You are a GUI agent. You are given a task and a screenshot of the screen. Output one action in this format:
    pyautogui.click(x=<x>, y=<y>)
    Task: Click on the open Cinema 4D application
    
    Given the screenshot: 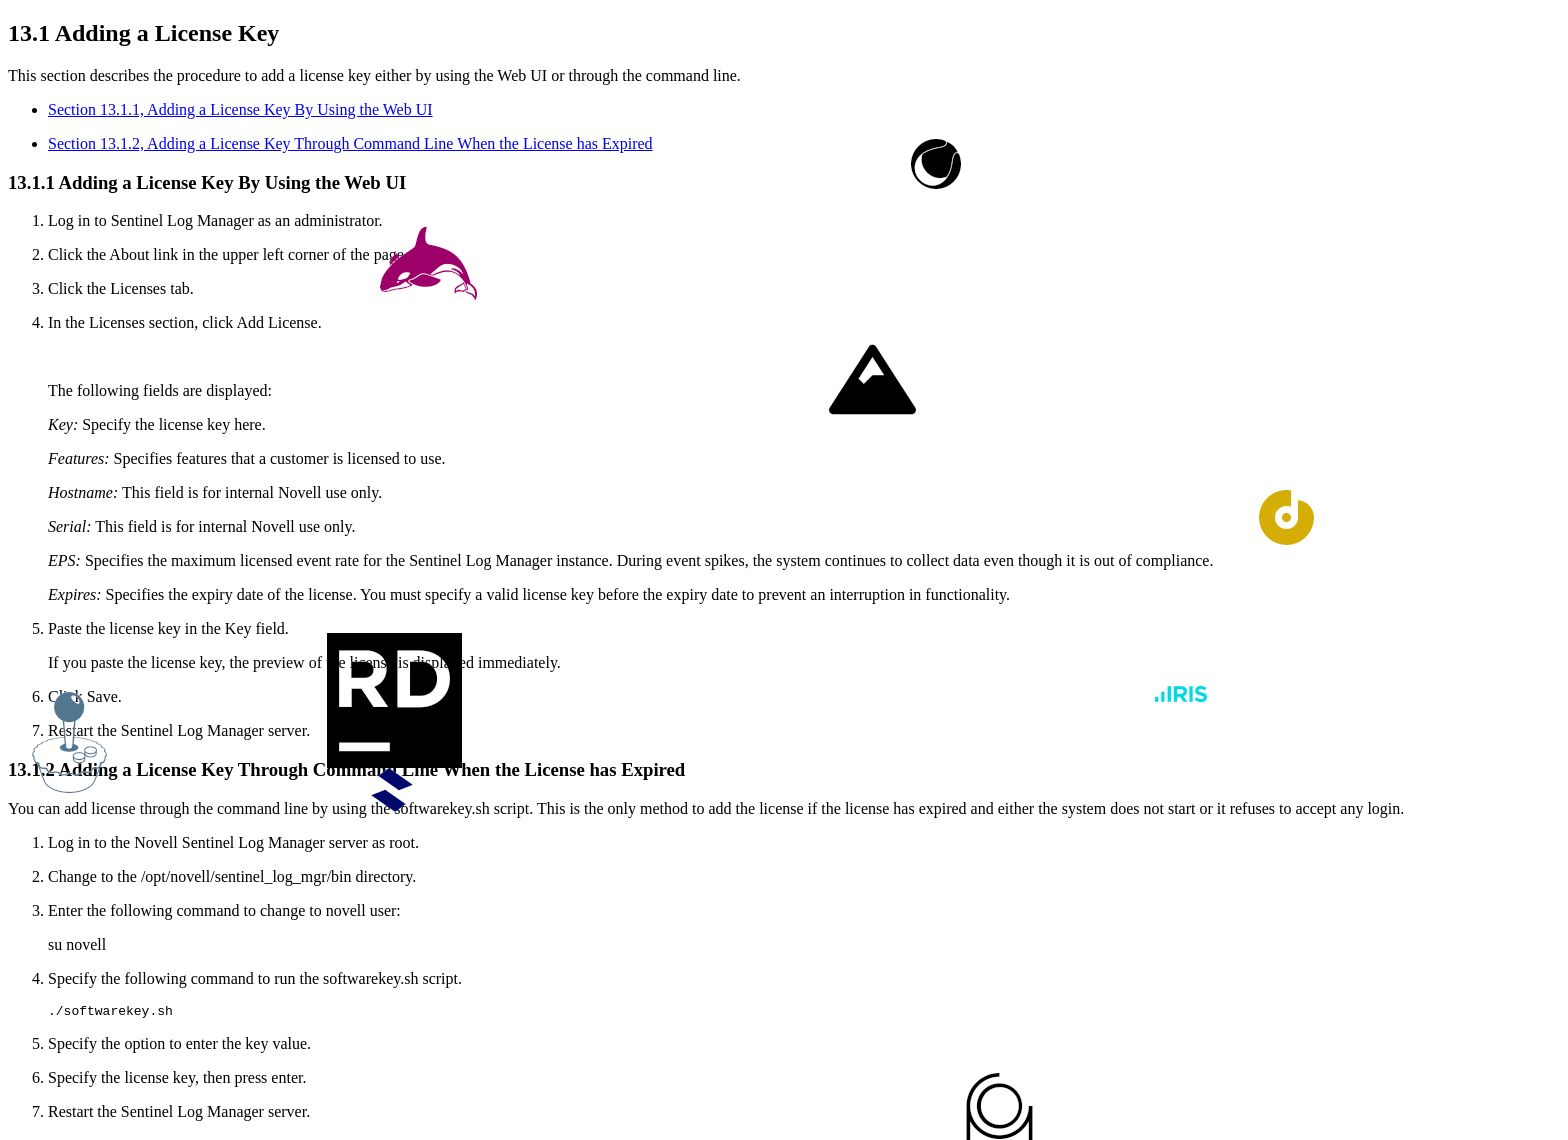 What is the action you would take?
    pyautogui.click(x=936, y=164)
    